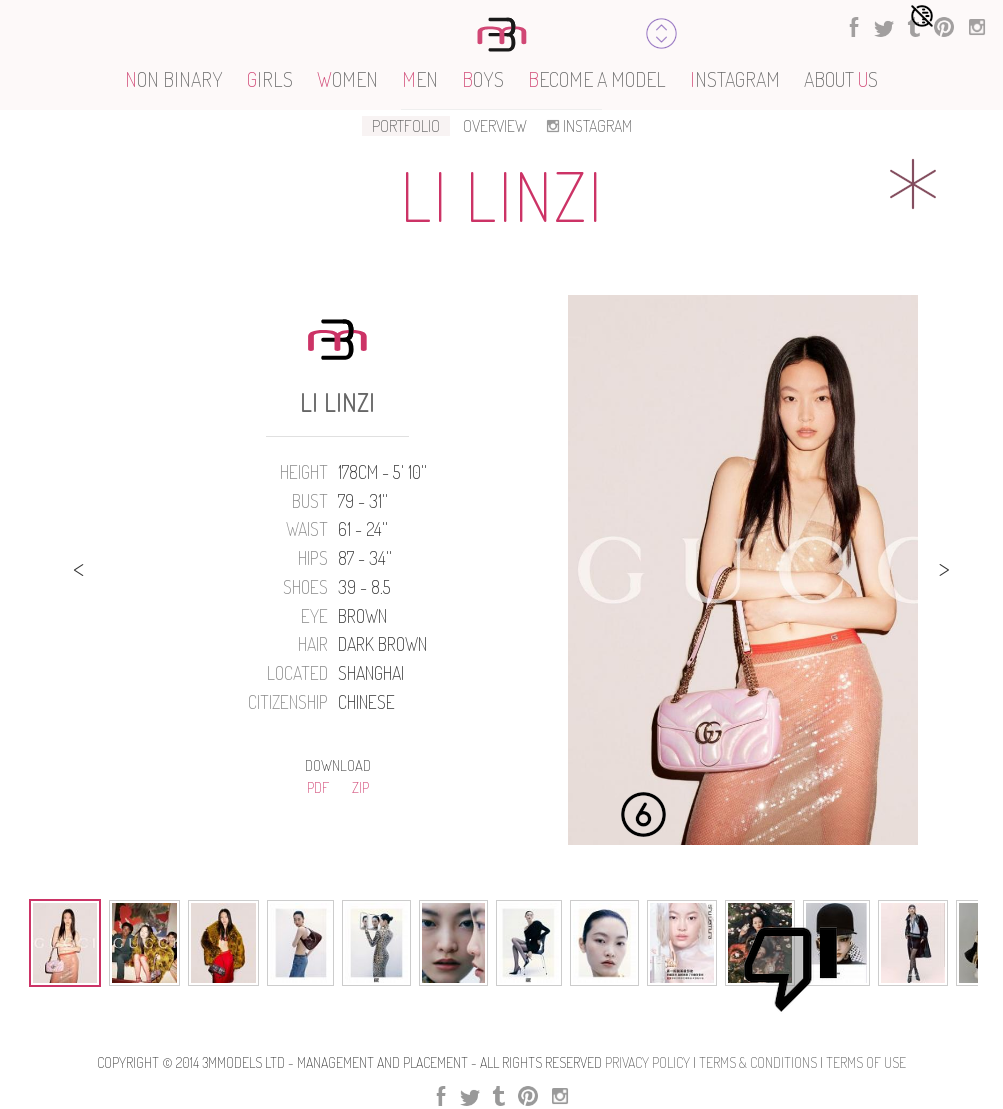 The width and height of the screenshot is (1003, 1109). I want to click on expand or collapse content, so click(661, 33).